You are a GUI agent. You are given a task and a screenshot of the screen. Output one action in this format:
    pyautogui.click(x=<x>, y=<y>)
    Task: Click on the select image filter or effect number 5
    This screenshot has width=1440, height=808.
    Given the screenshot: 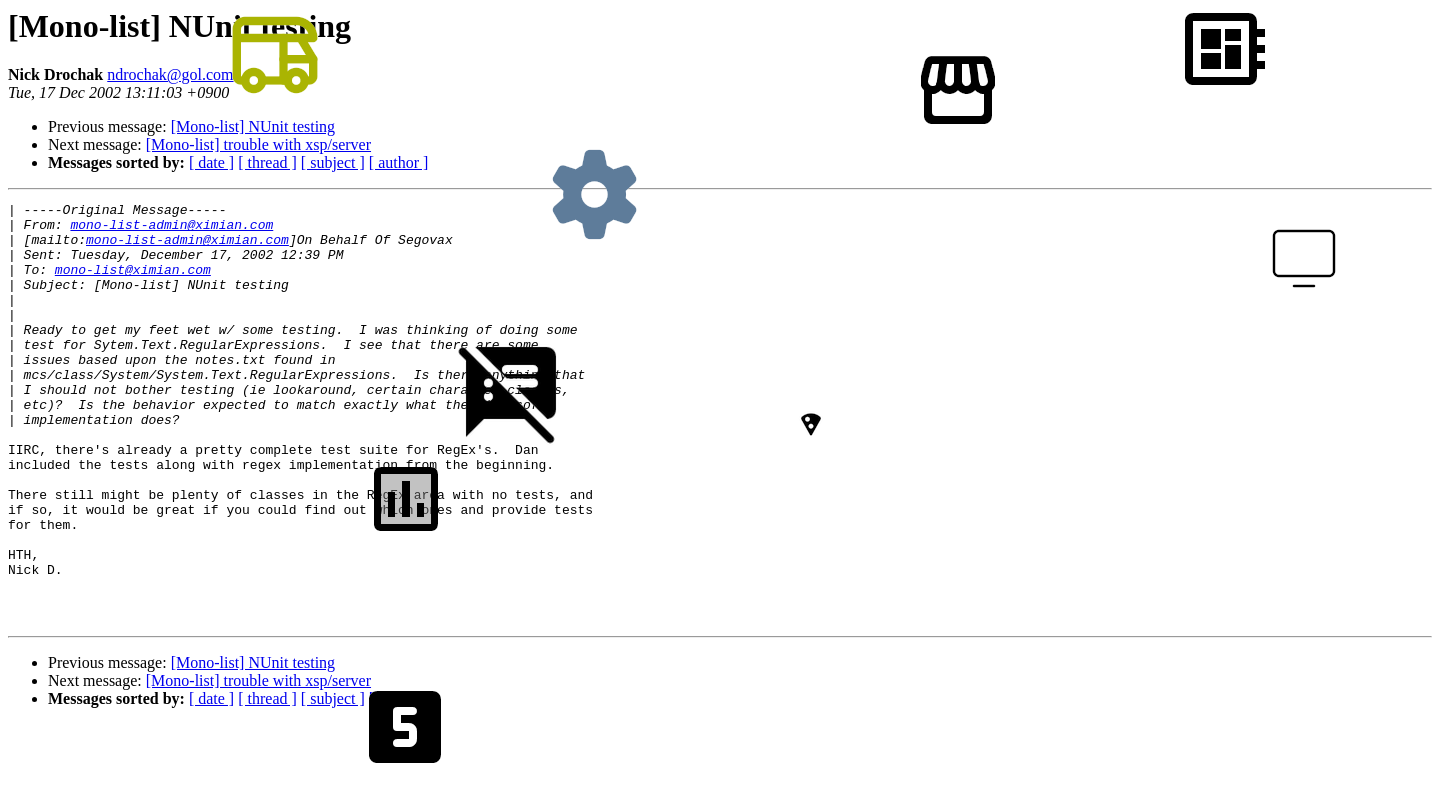 What is the action you would take?
    pyautogui.click(x=405, y=727)
    